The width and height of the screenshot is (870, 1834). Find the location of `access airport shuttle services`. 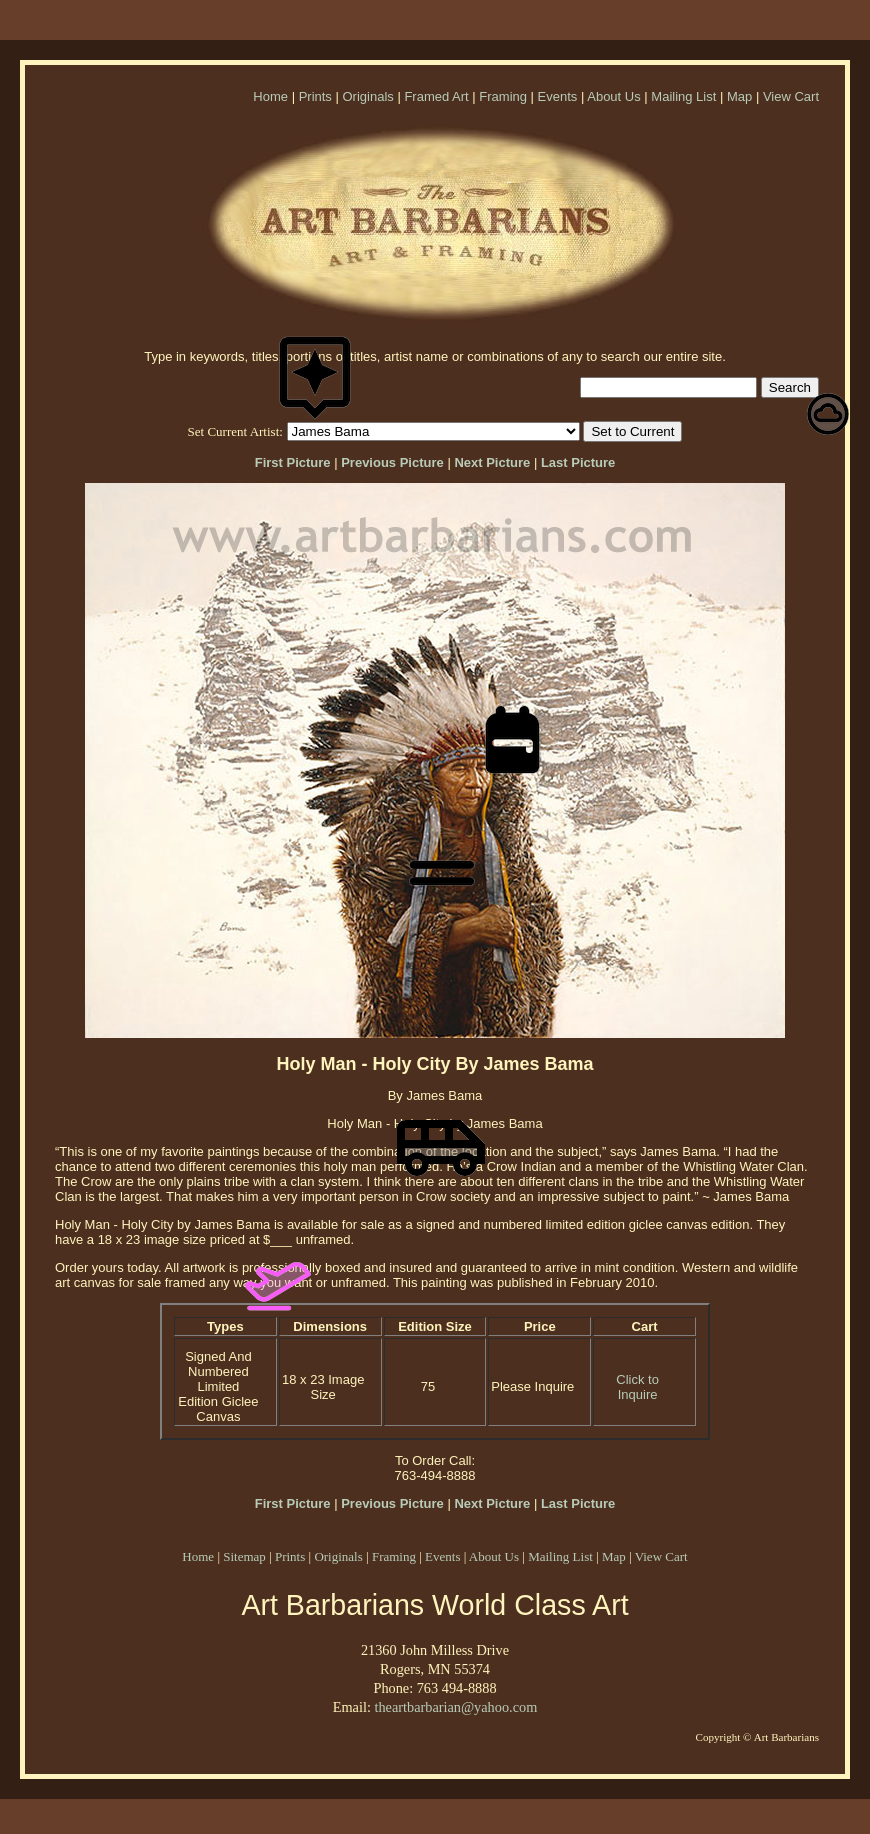

access airport shuttle services is located at coordinates (441, 1148).